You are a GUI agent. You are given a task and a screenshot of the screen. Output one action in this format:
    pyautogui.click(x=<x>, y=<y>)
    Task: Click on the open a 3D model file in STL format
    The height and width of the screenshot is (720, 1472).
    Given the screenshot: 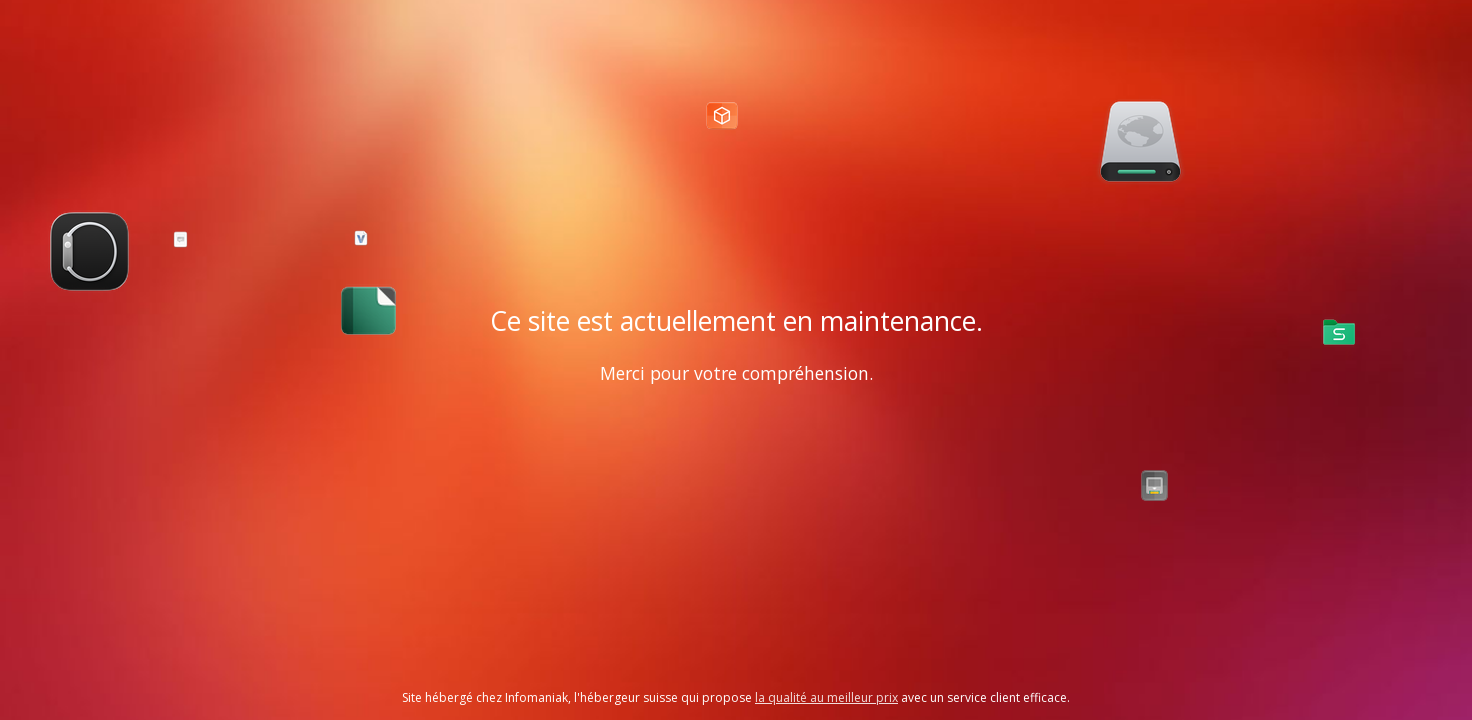 What is the action you would take?
    pyautogui.click(x=722, y=115)
    